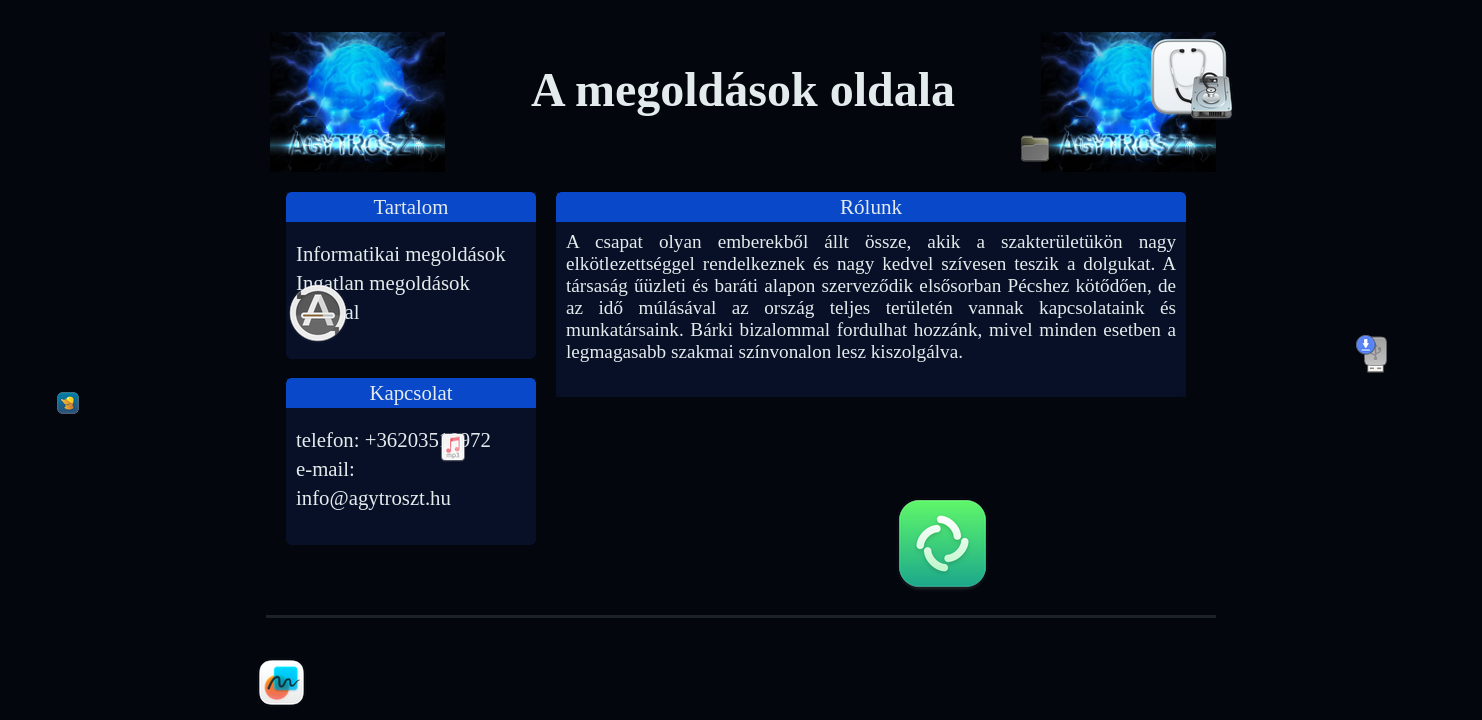 This screenshot has height=720, width=1482. I want to click on open the software update manager, so click(318, 313).